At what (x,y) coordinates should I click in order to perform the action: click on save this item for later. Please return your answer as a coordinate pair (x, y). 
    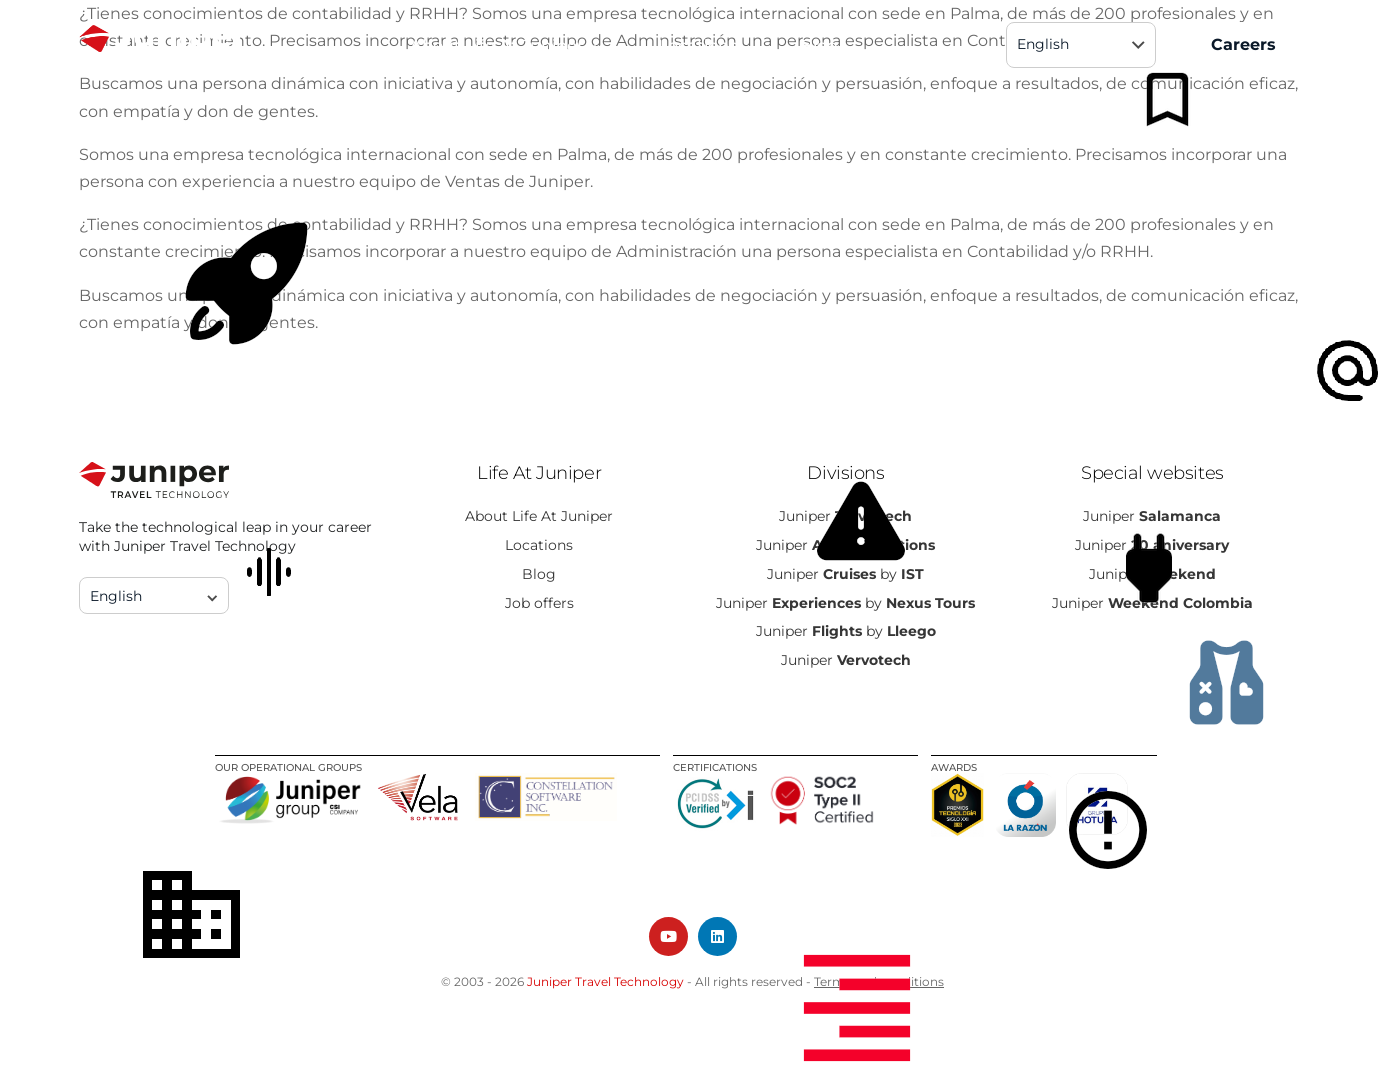
    Looking at the image, I should click on (1167, 99).